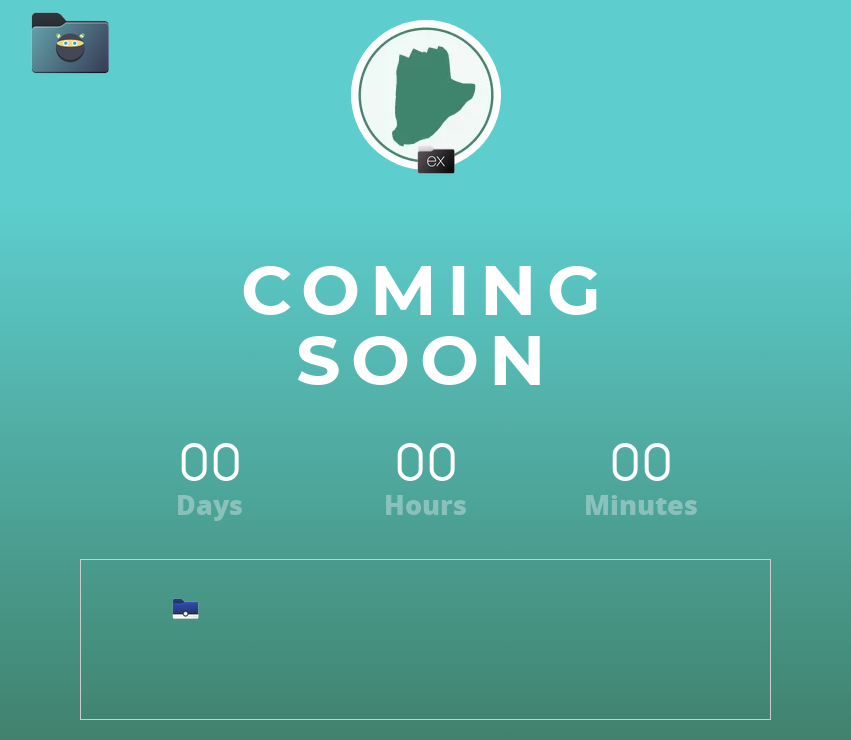 This screenshot has height=740, width=851. Describe the element at coordinates (436, 160) in the screenshot. I see `folder containing express.js project files` at that location.